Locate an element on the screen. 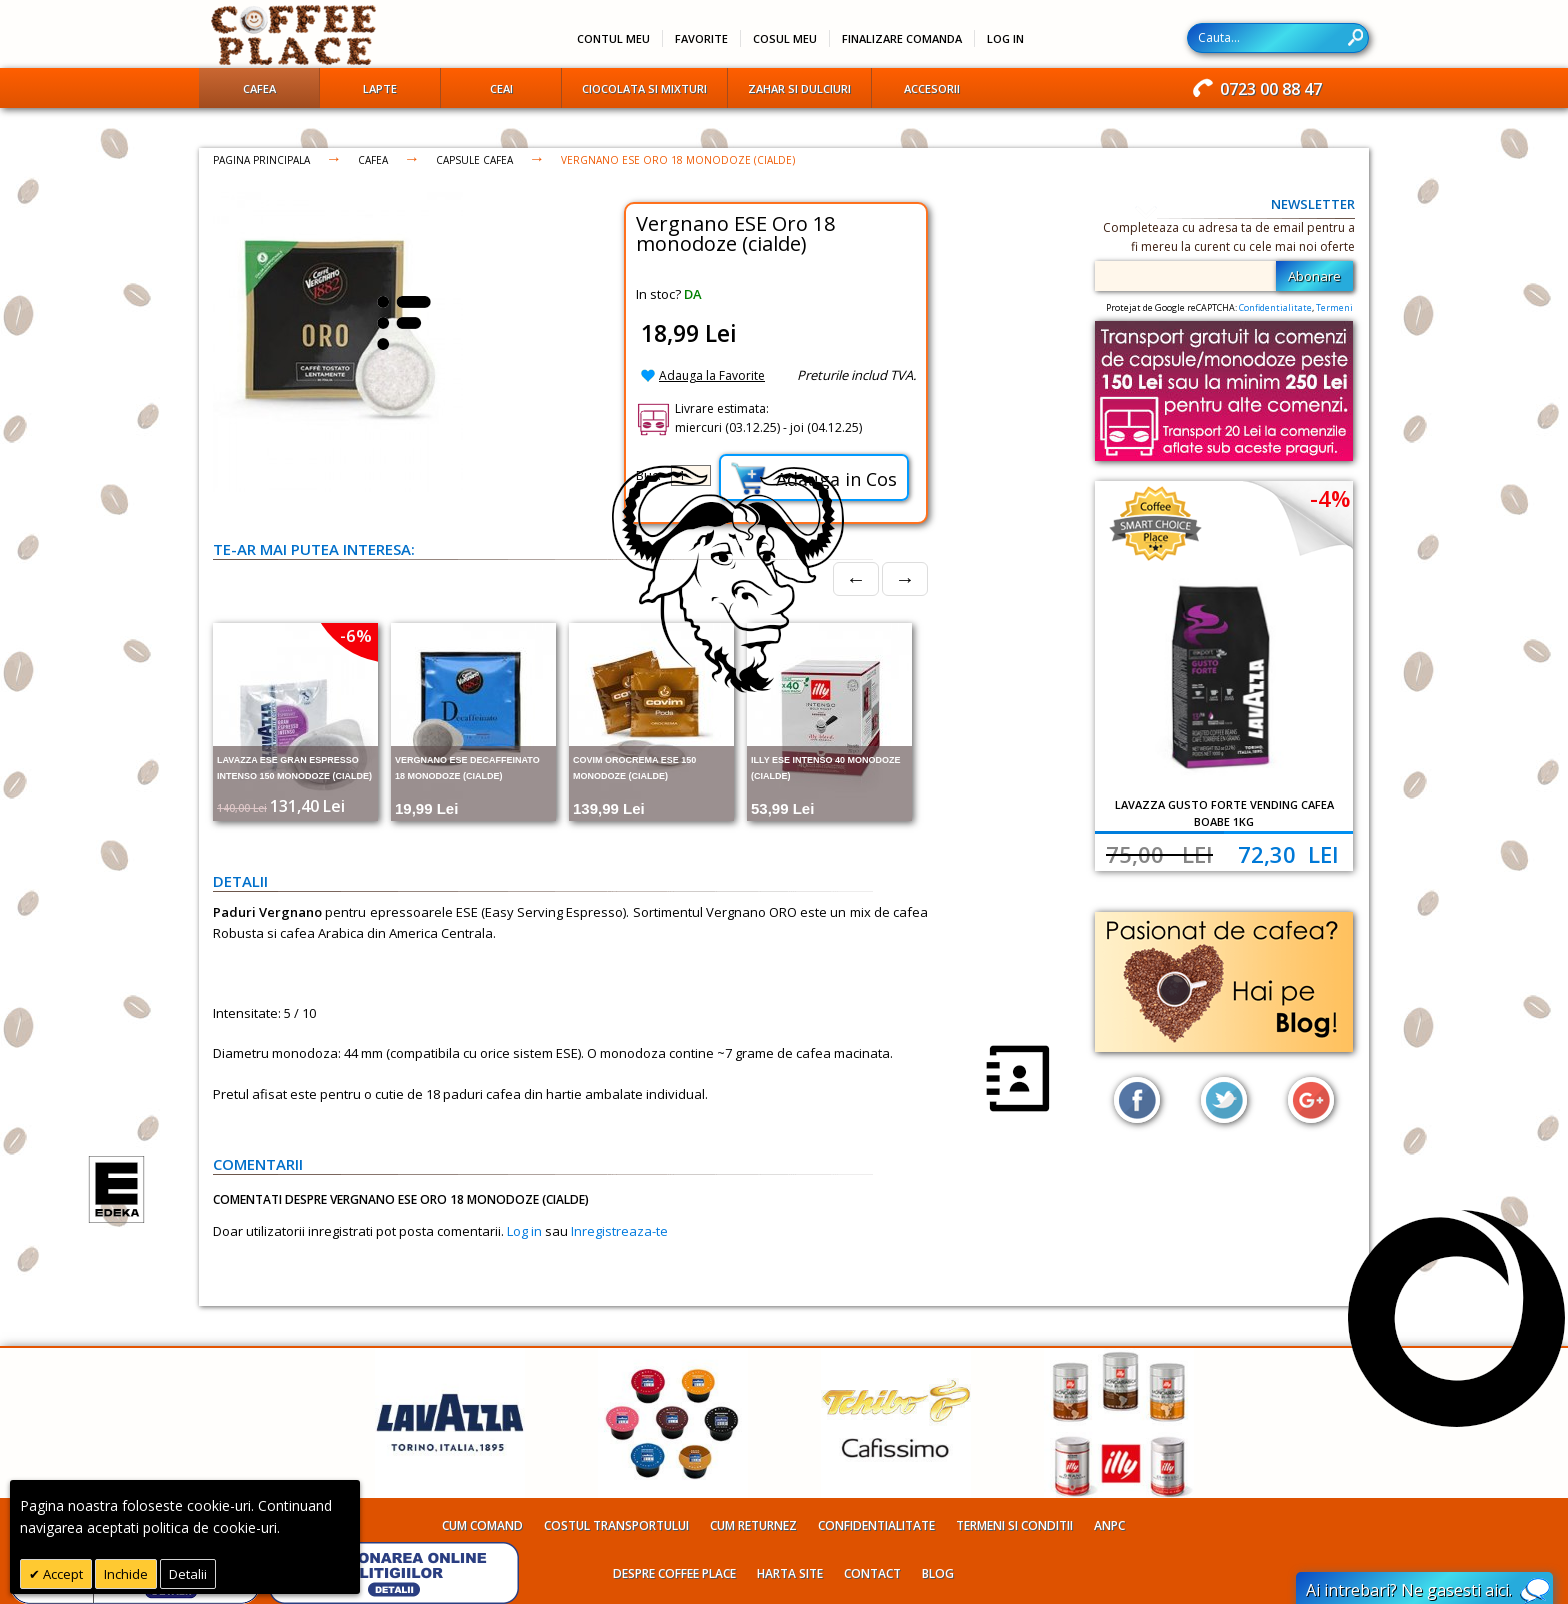 Image resolution: width=1568 pixels, height=1604 pixels. open the EDEKA grocery store app is located at coordinates (116, 1189).